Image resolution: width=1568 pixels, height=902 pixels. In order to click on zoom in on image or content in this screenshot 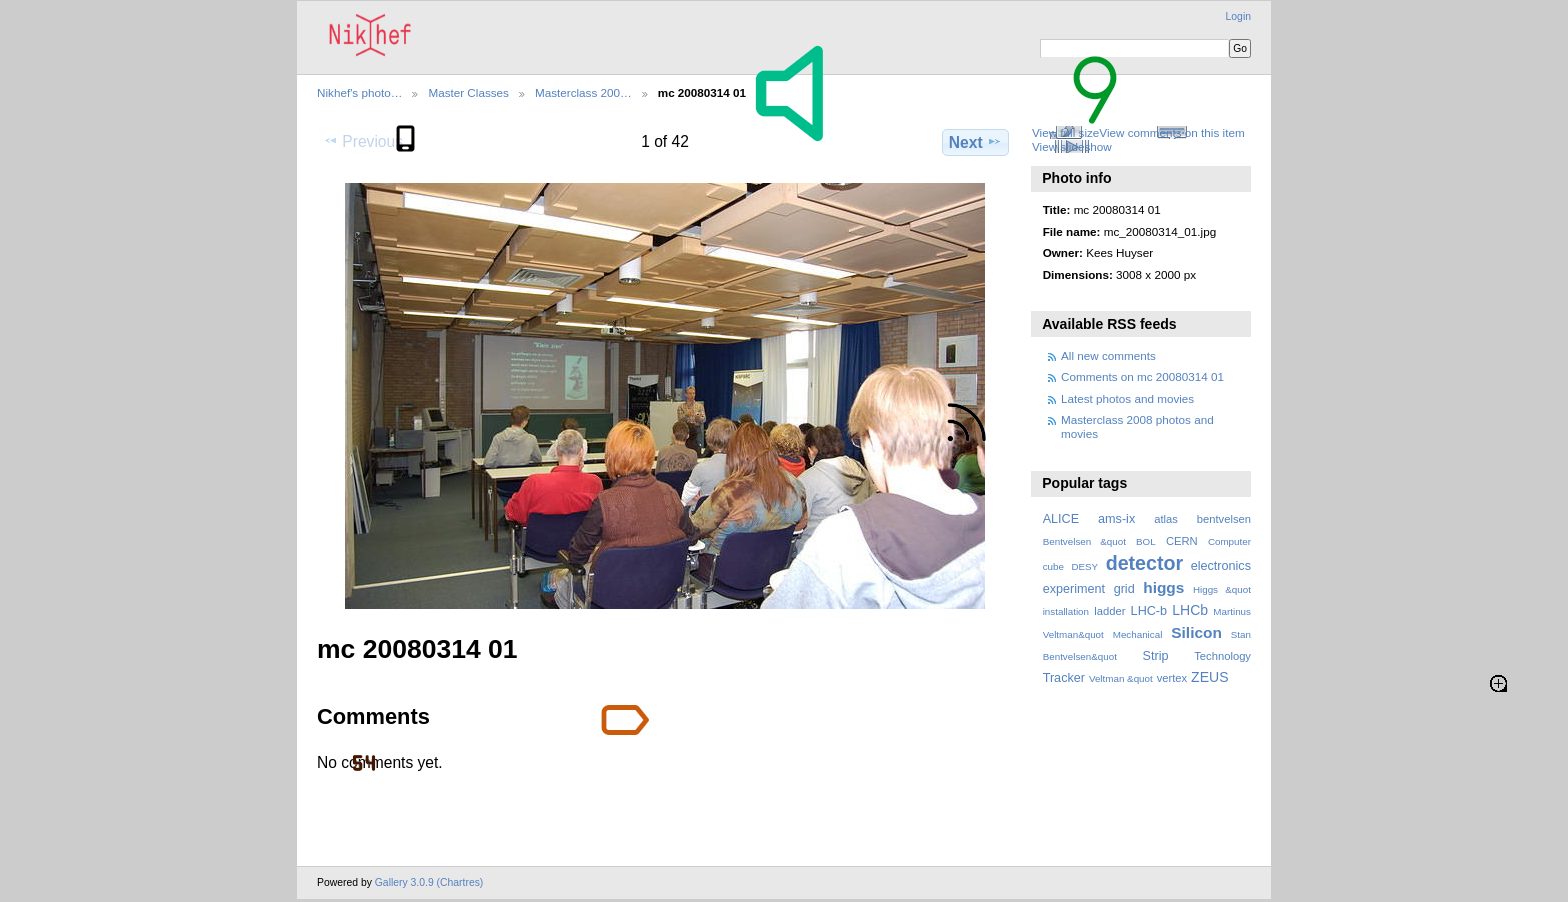, I will do `click(1498, 683)`.